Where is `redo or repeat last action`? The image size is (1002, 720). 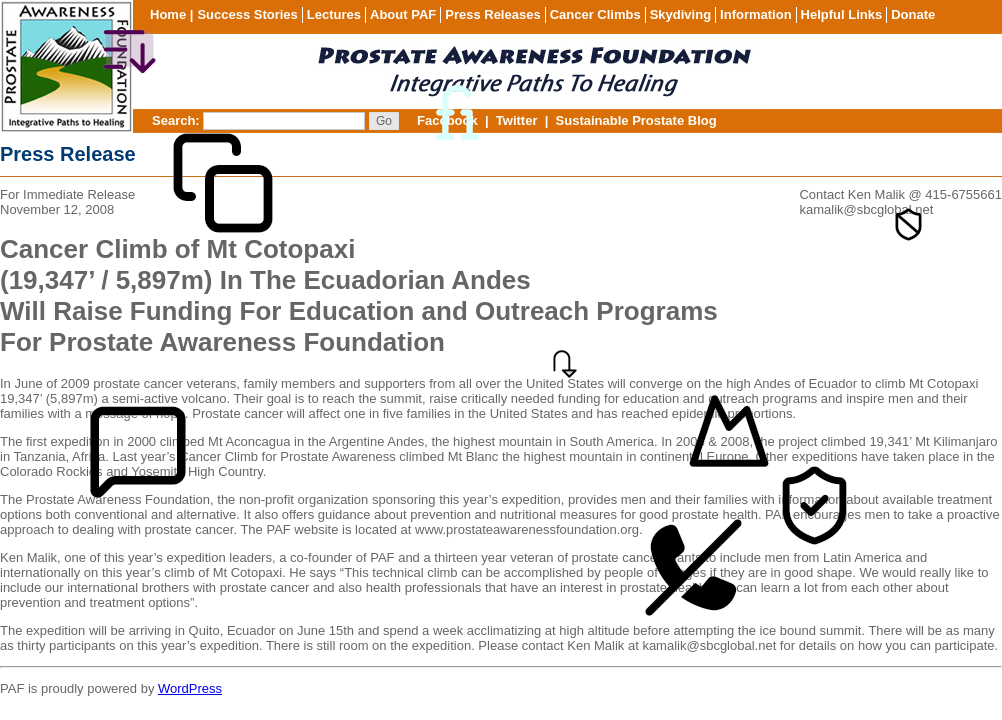
redo or repeat last action is located at coordinates (564, 364).